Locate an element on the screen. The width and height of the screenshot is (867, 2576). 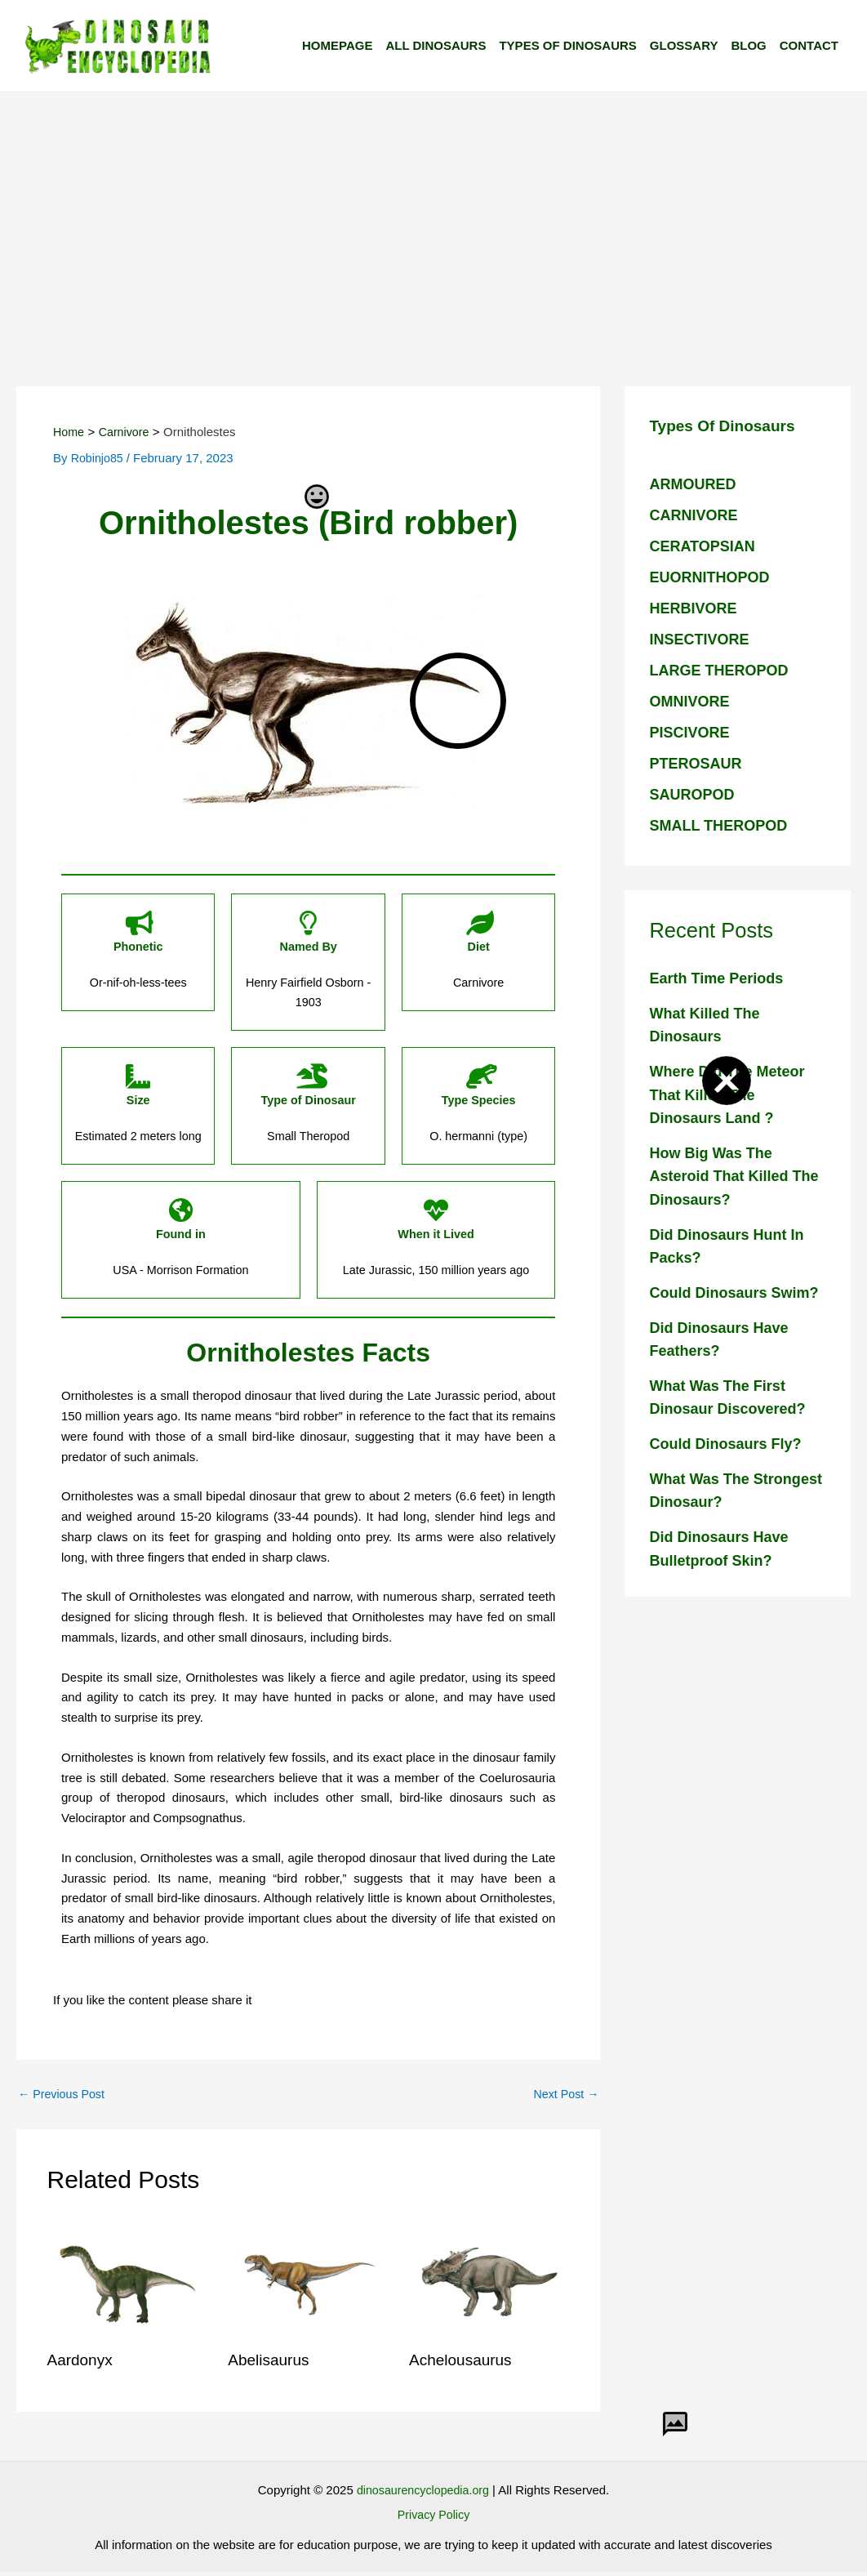
select your current mood or emotional state is located at coordinates (317, 497).